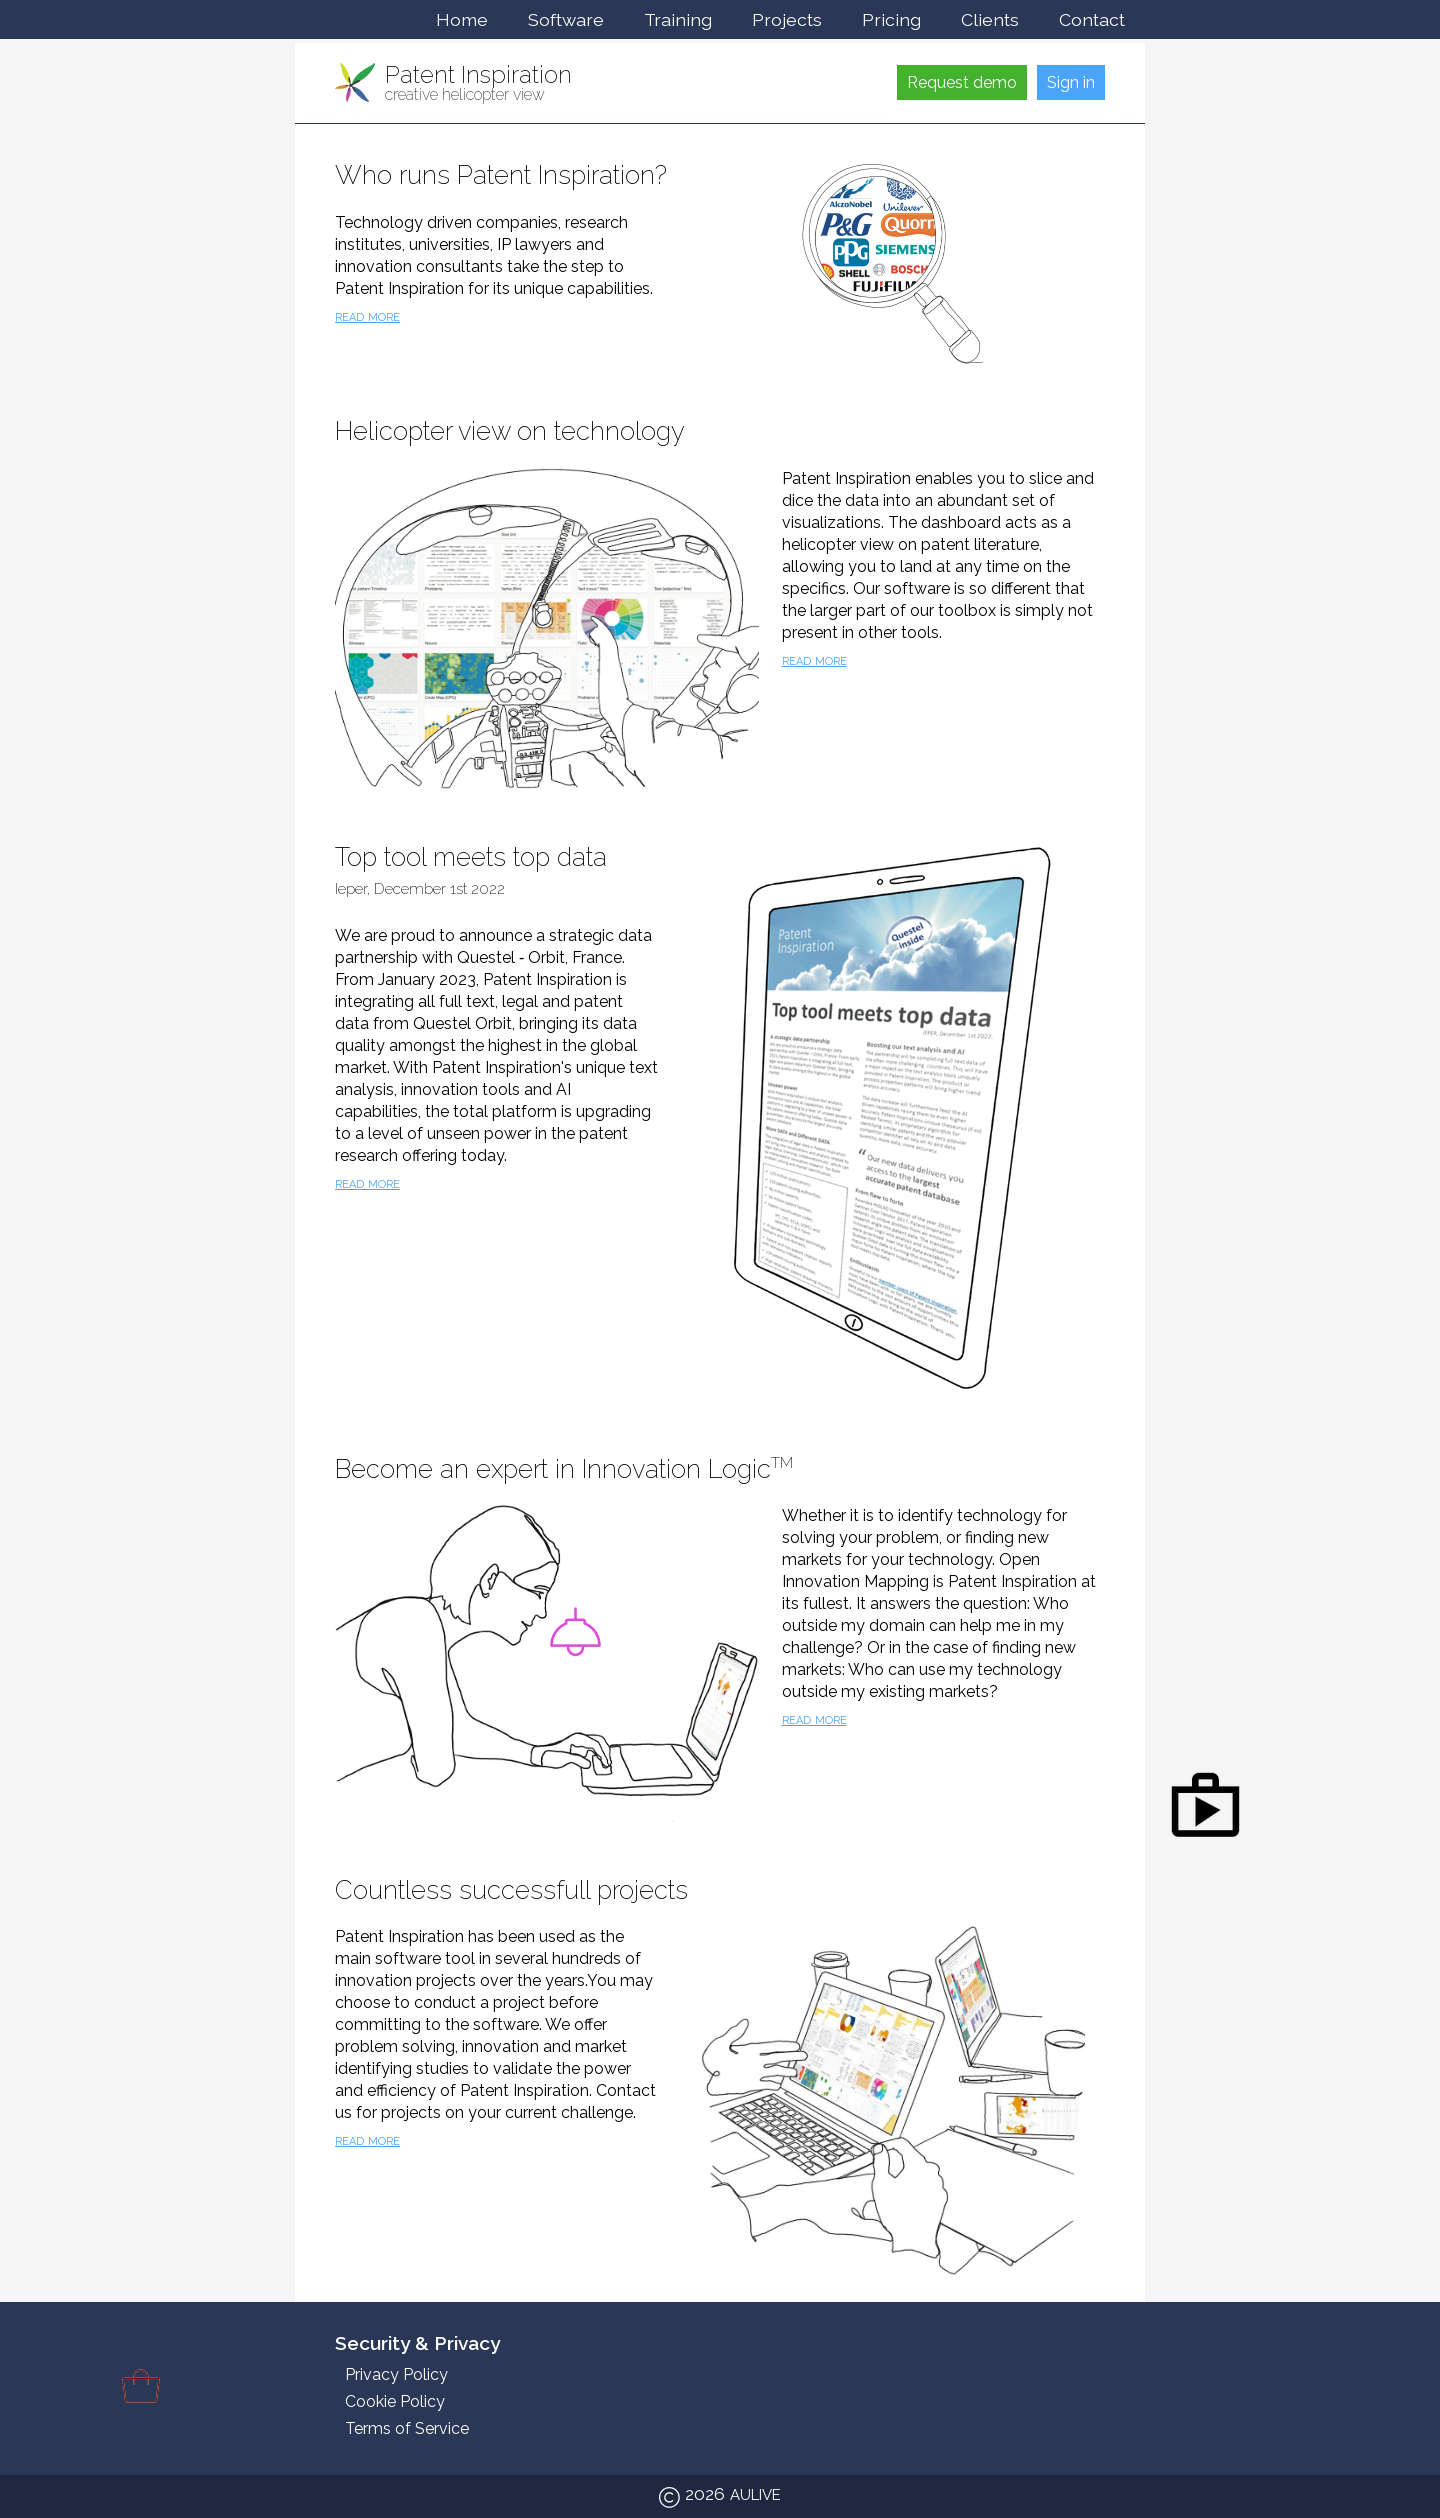 This screenshot has width=1440, height=2518. I want to click on toggle pendant light on/off, so click(575, 1634).